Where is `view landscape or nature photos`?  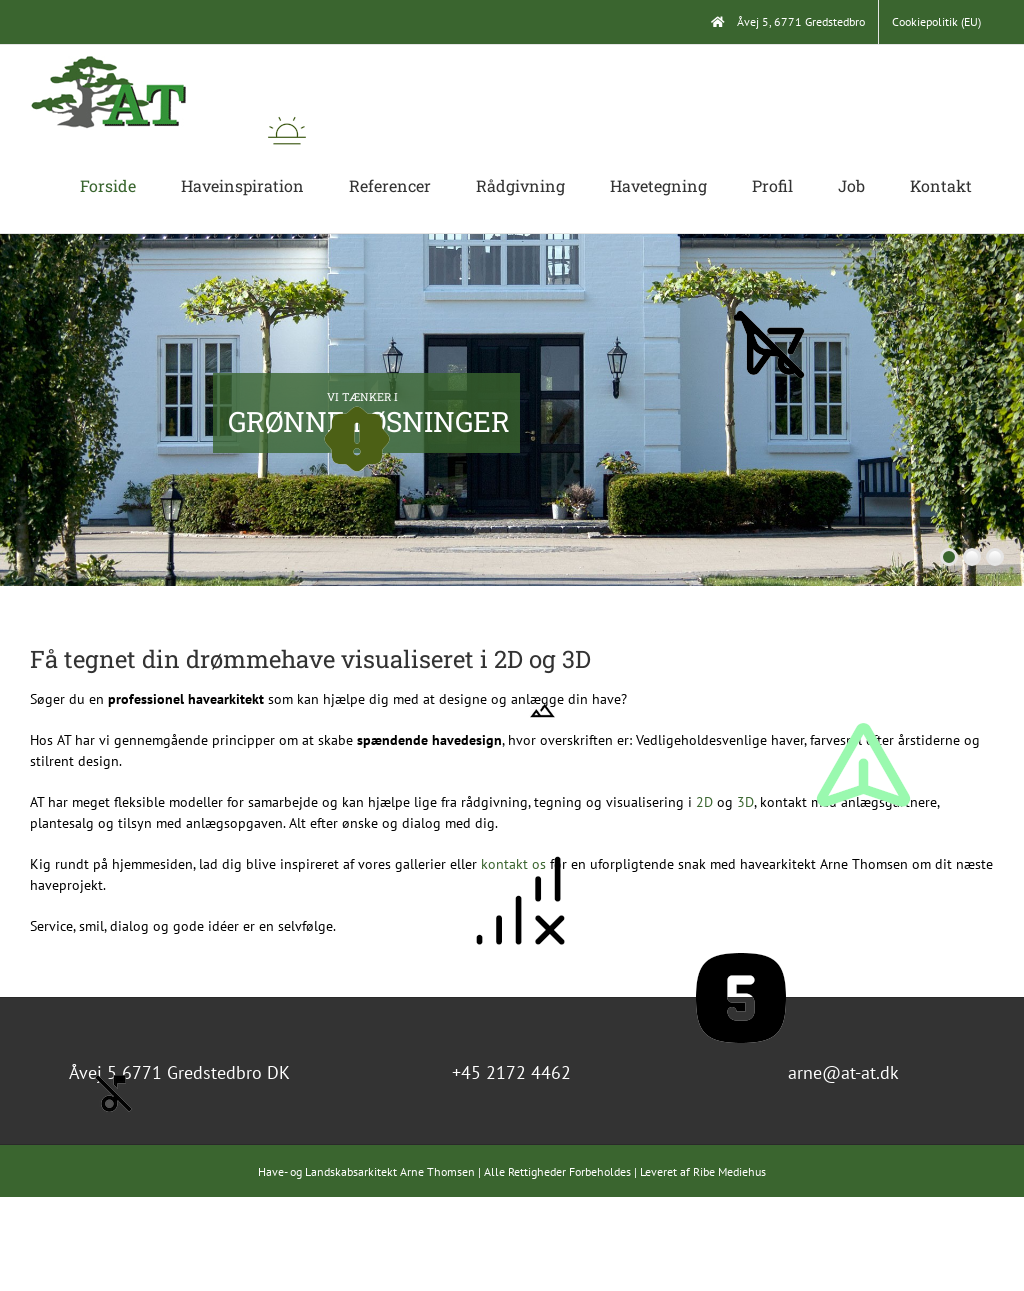 view landscape or nature photos is located at coordinates (542, 710).